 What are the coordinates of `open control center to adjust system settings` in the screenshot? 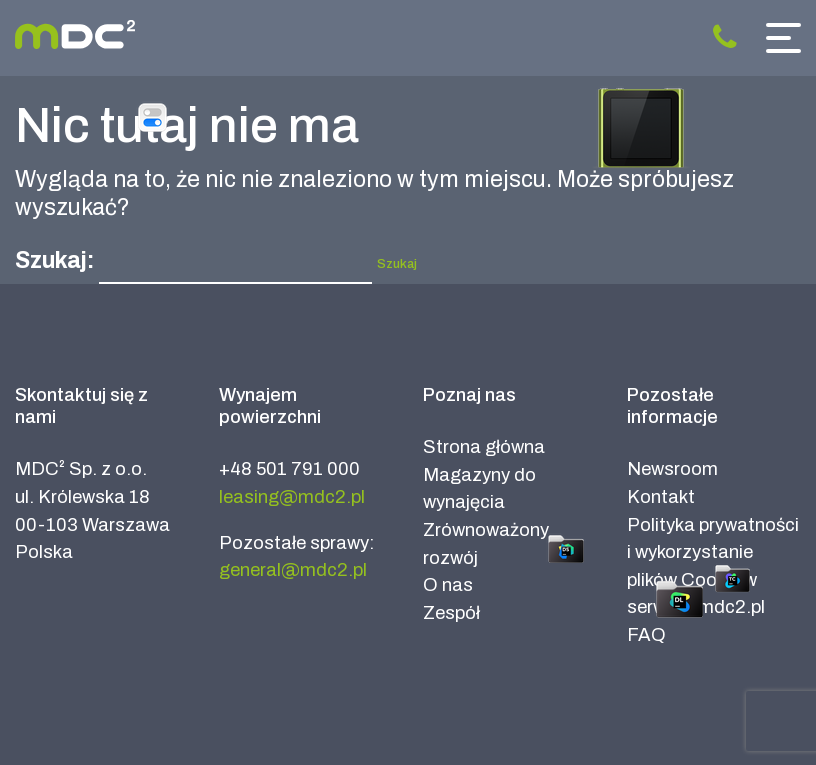 It's located at (152, 117).